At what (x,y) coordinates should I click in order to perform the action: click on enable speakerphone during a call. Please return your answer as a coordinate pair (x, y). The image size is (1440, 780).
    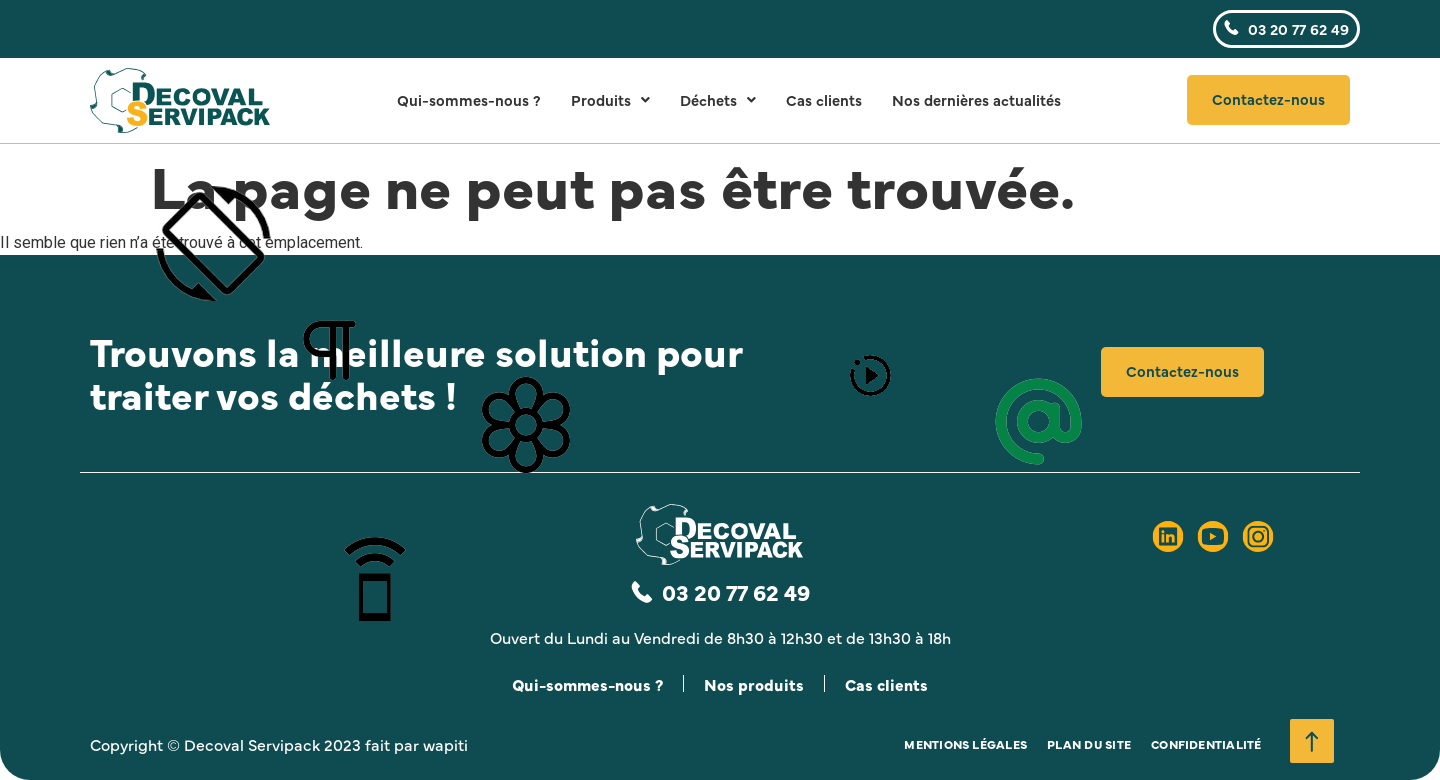
    Looking at the image, I should click on (375, 581).